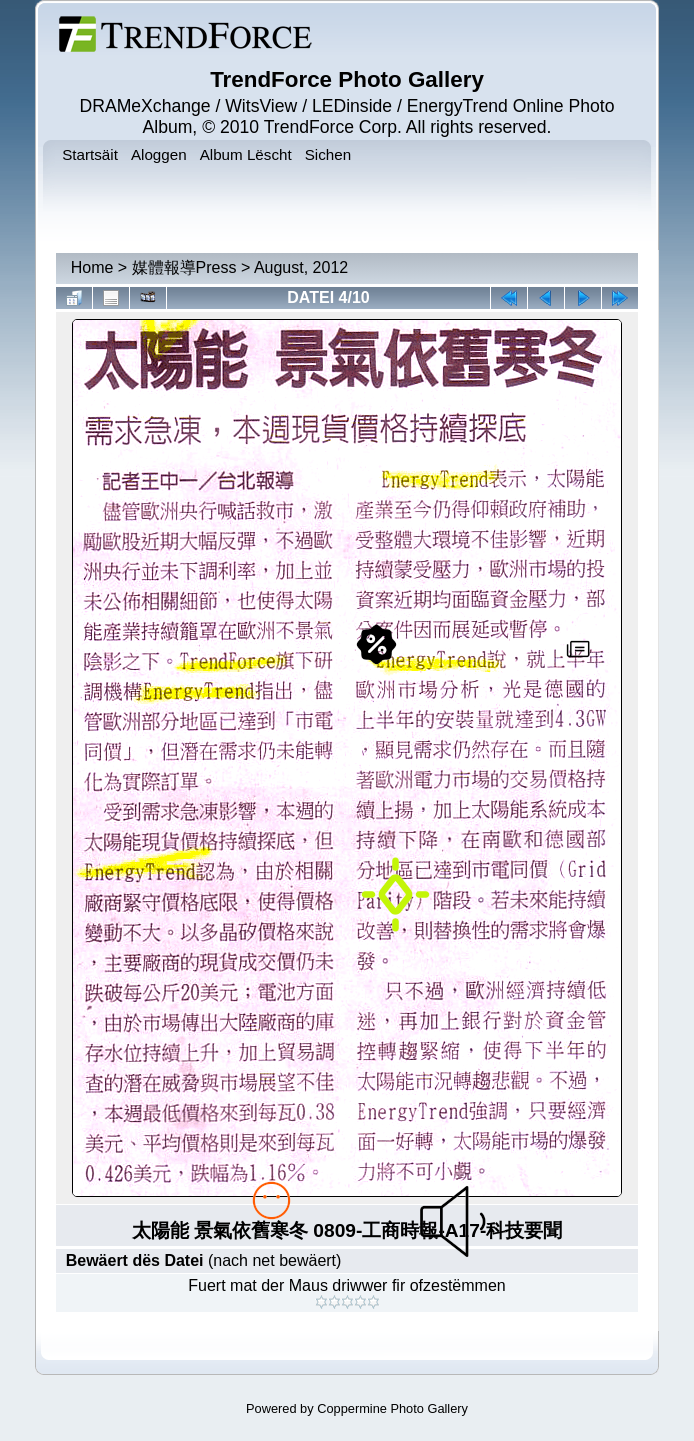  Describe the element at coordinates (376, 644) in the screenshot. I see `view available discounts or promotions` at that location.